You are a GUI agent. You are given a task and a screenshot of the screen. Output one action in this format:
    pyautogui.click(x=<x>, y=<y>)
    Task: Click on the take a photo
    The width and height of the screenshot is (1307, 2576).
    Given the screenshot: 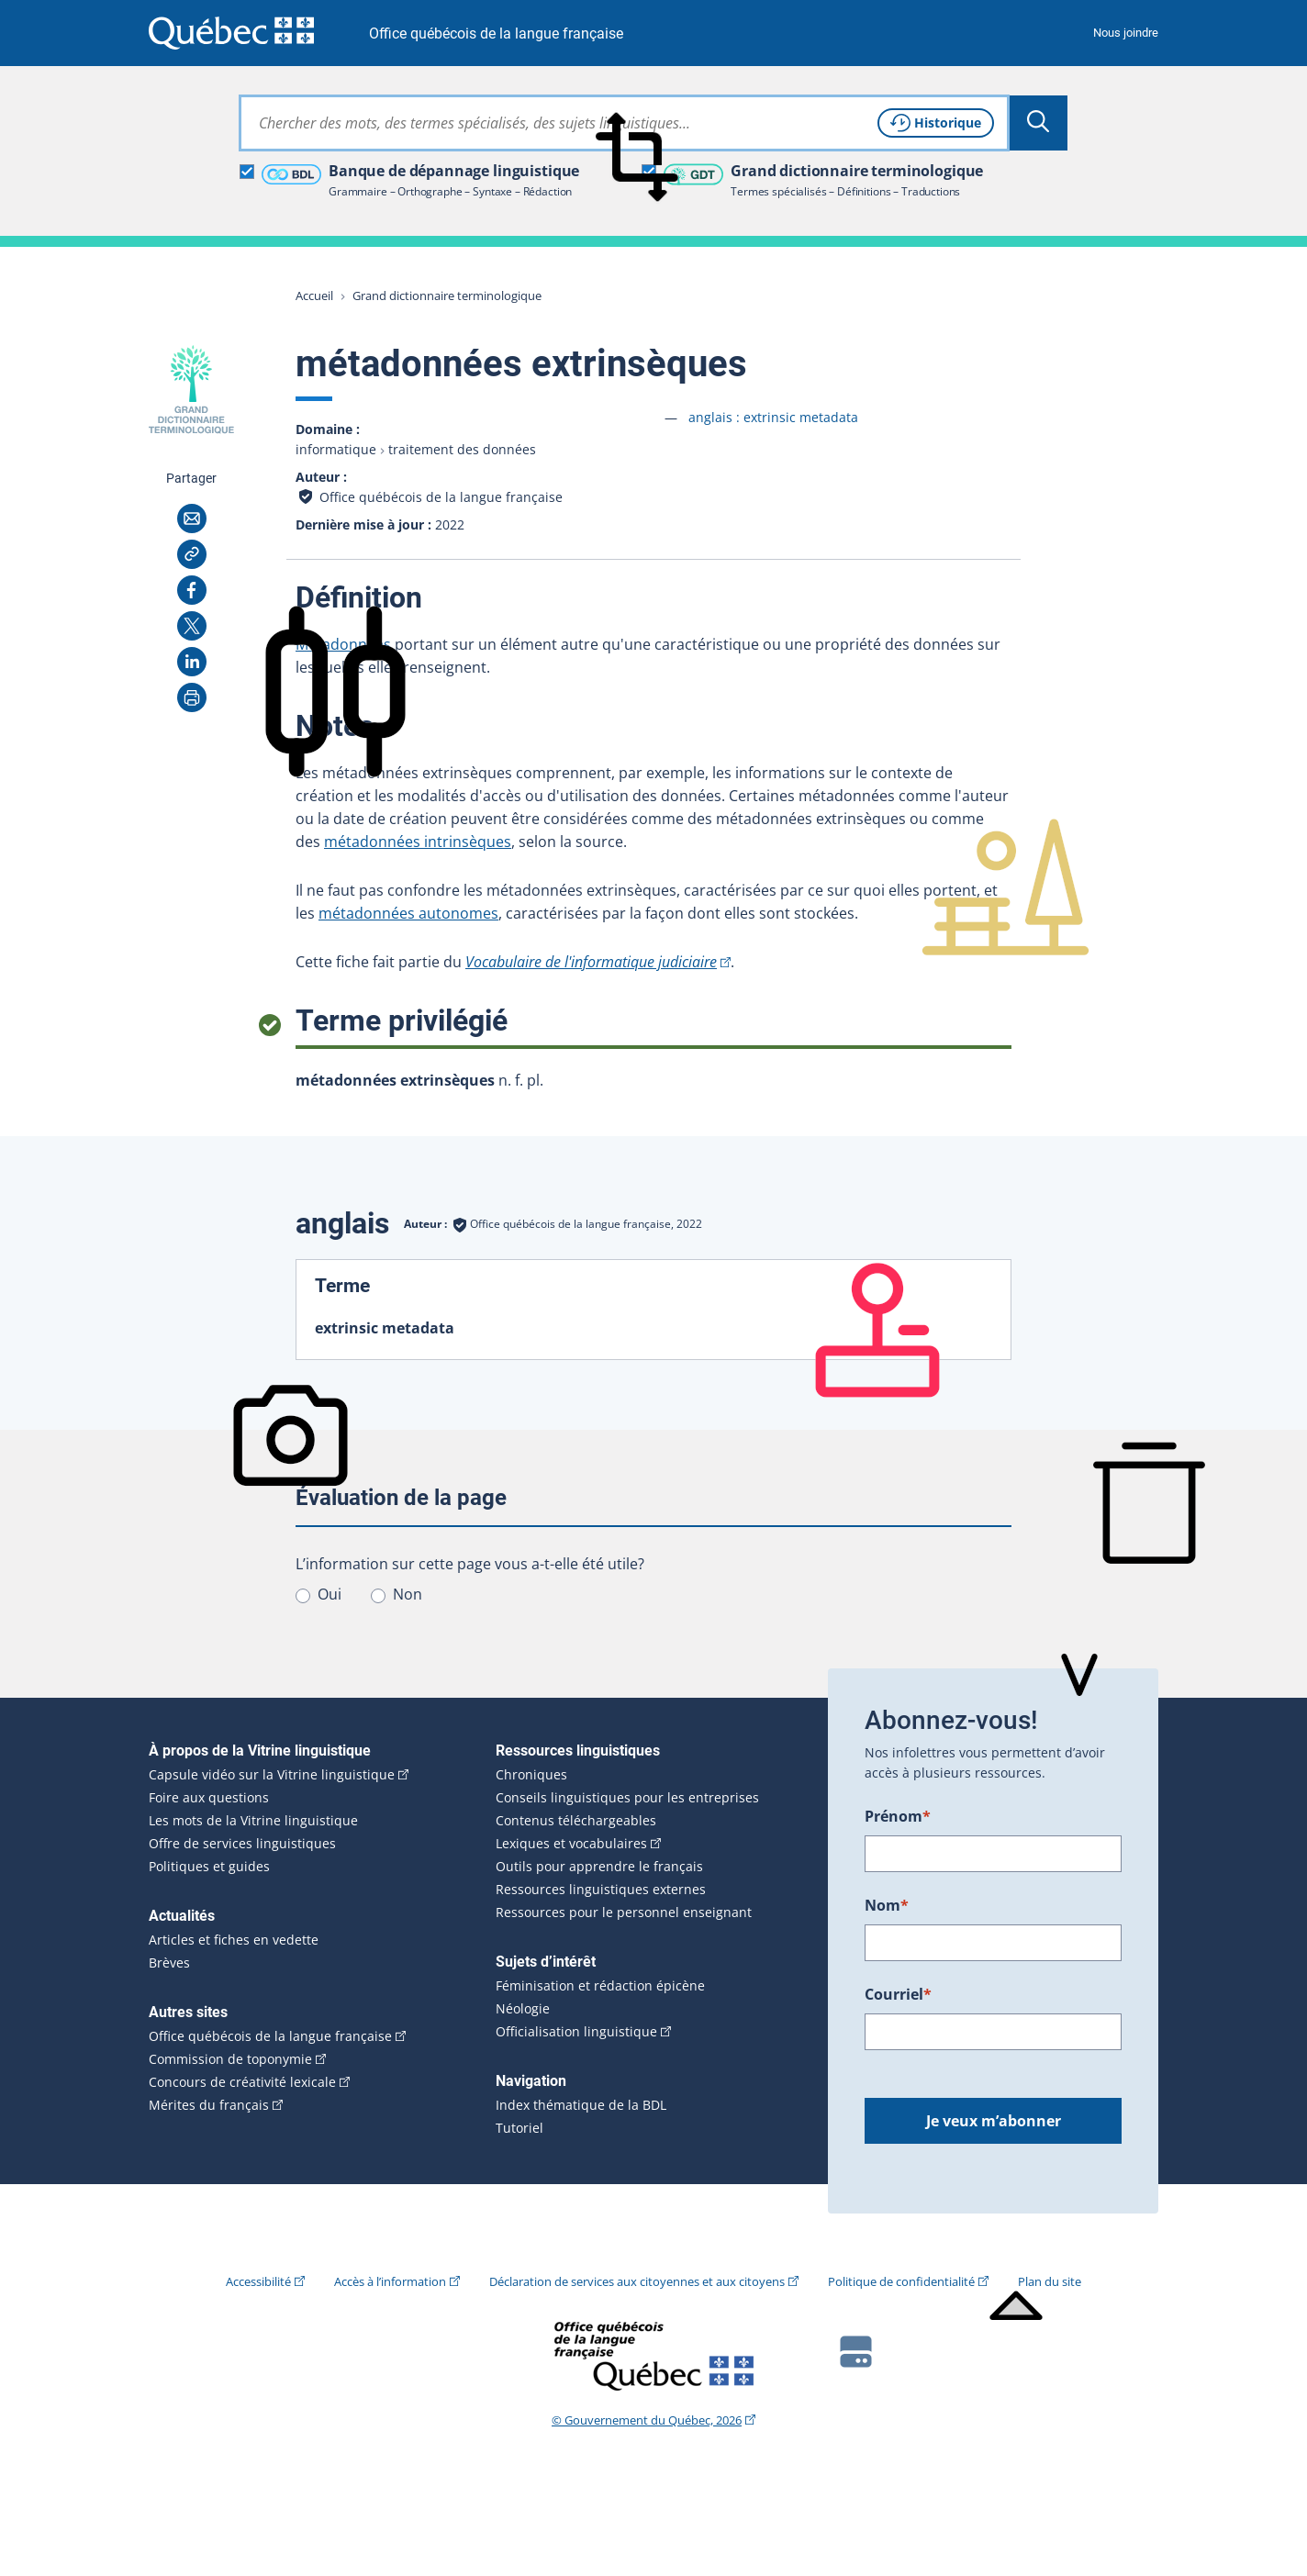 What is the action you would take?
    pyautogui.click(x=290, y=1437)
    